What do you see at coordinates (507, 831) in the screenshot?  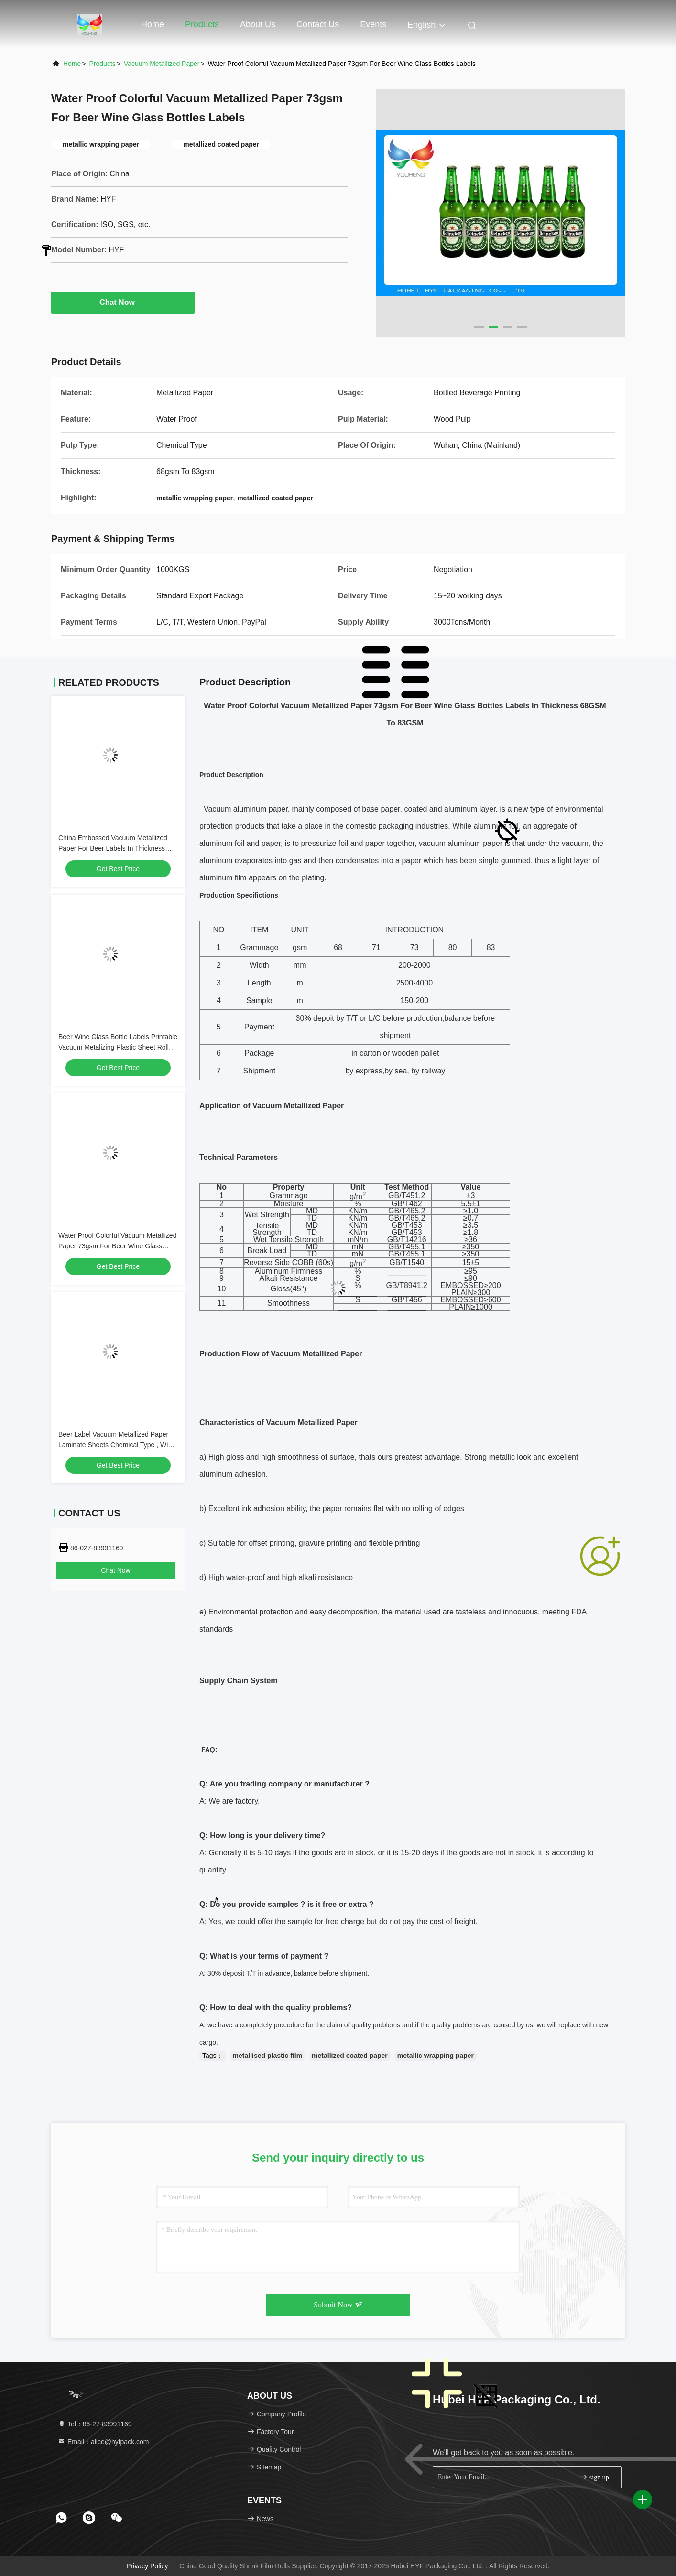 I see `GPS or location services are disabled` at bounding box center [507, 831].